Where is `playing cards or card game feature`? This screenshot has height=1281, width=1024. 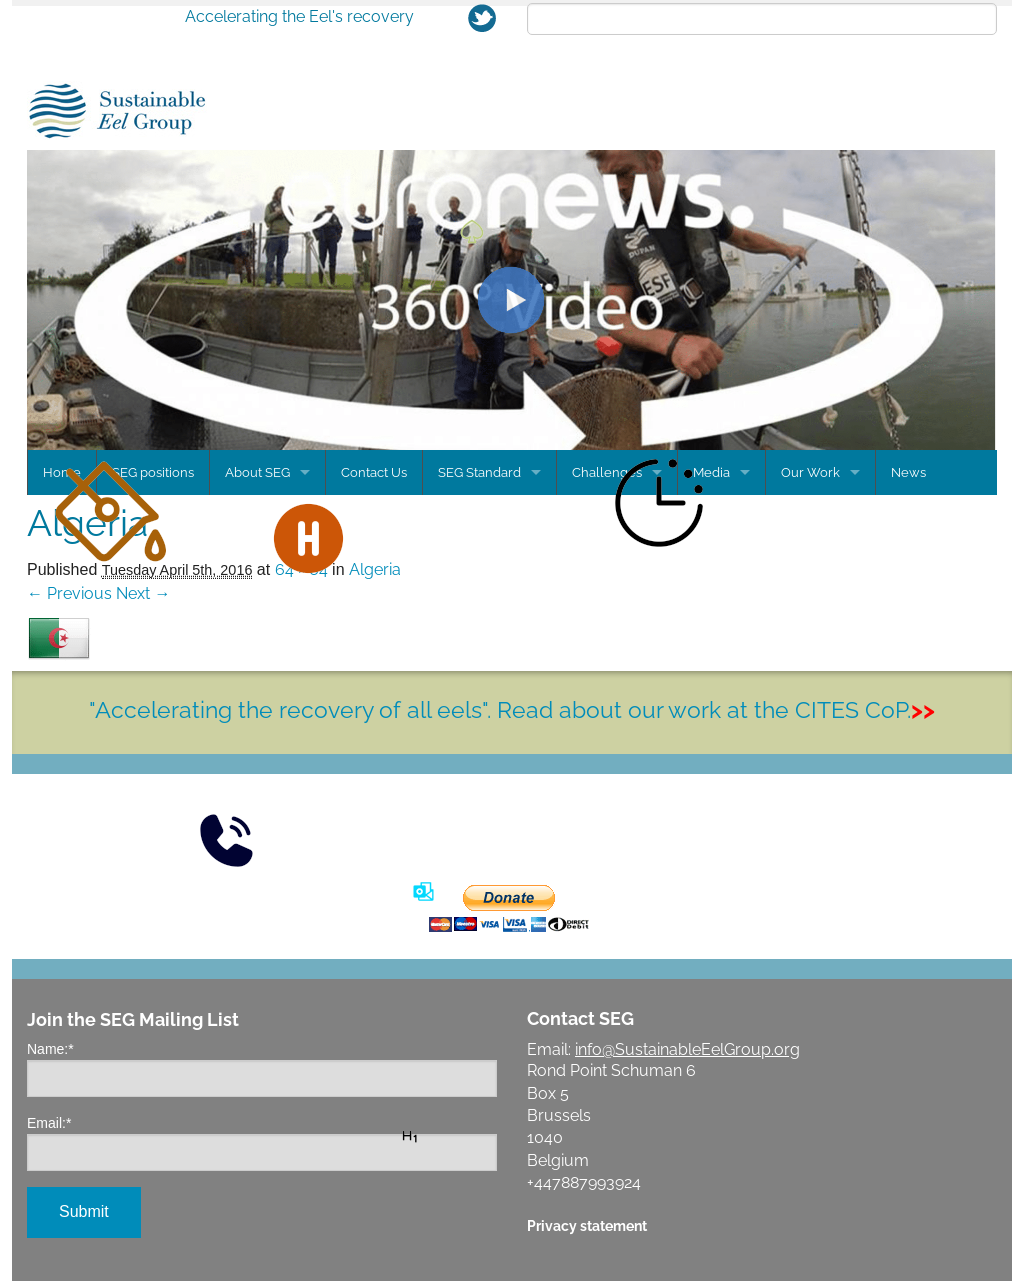
playing cards or card game feature is located at coordinates (472, 232).